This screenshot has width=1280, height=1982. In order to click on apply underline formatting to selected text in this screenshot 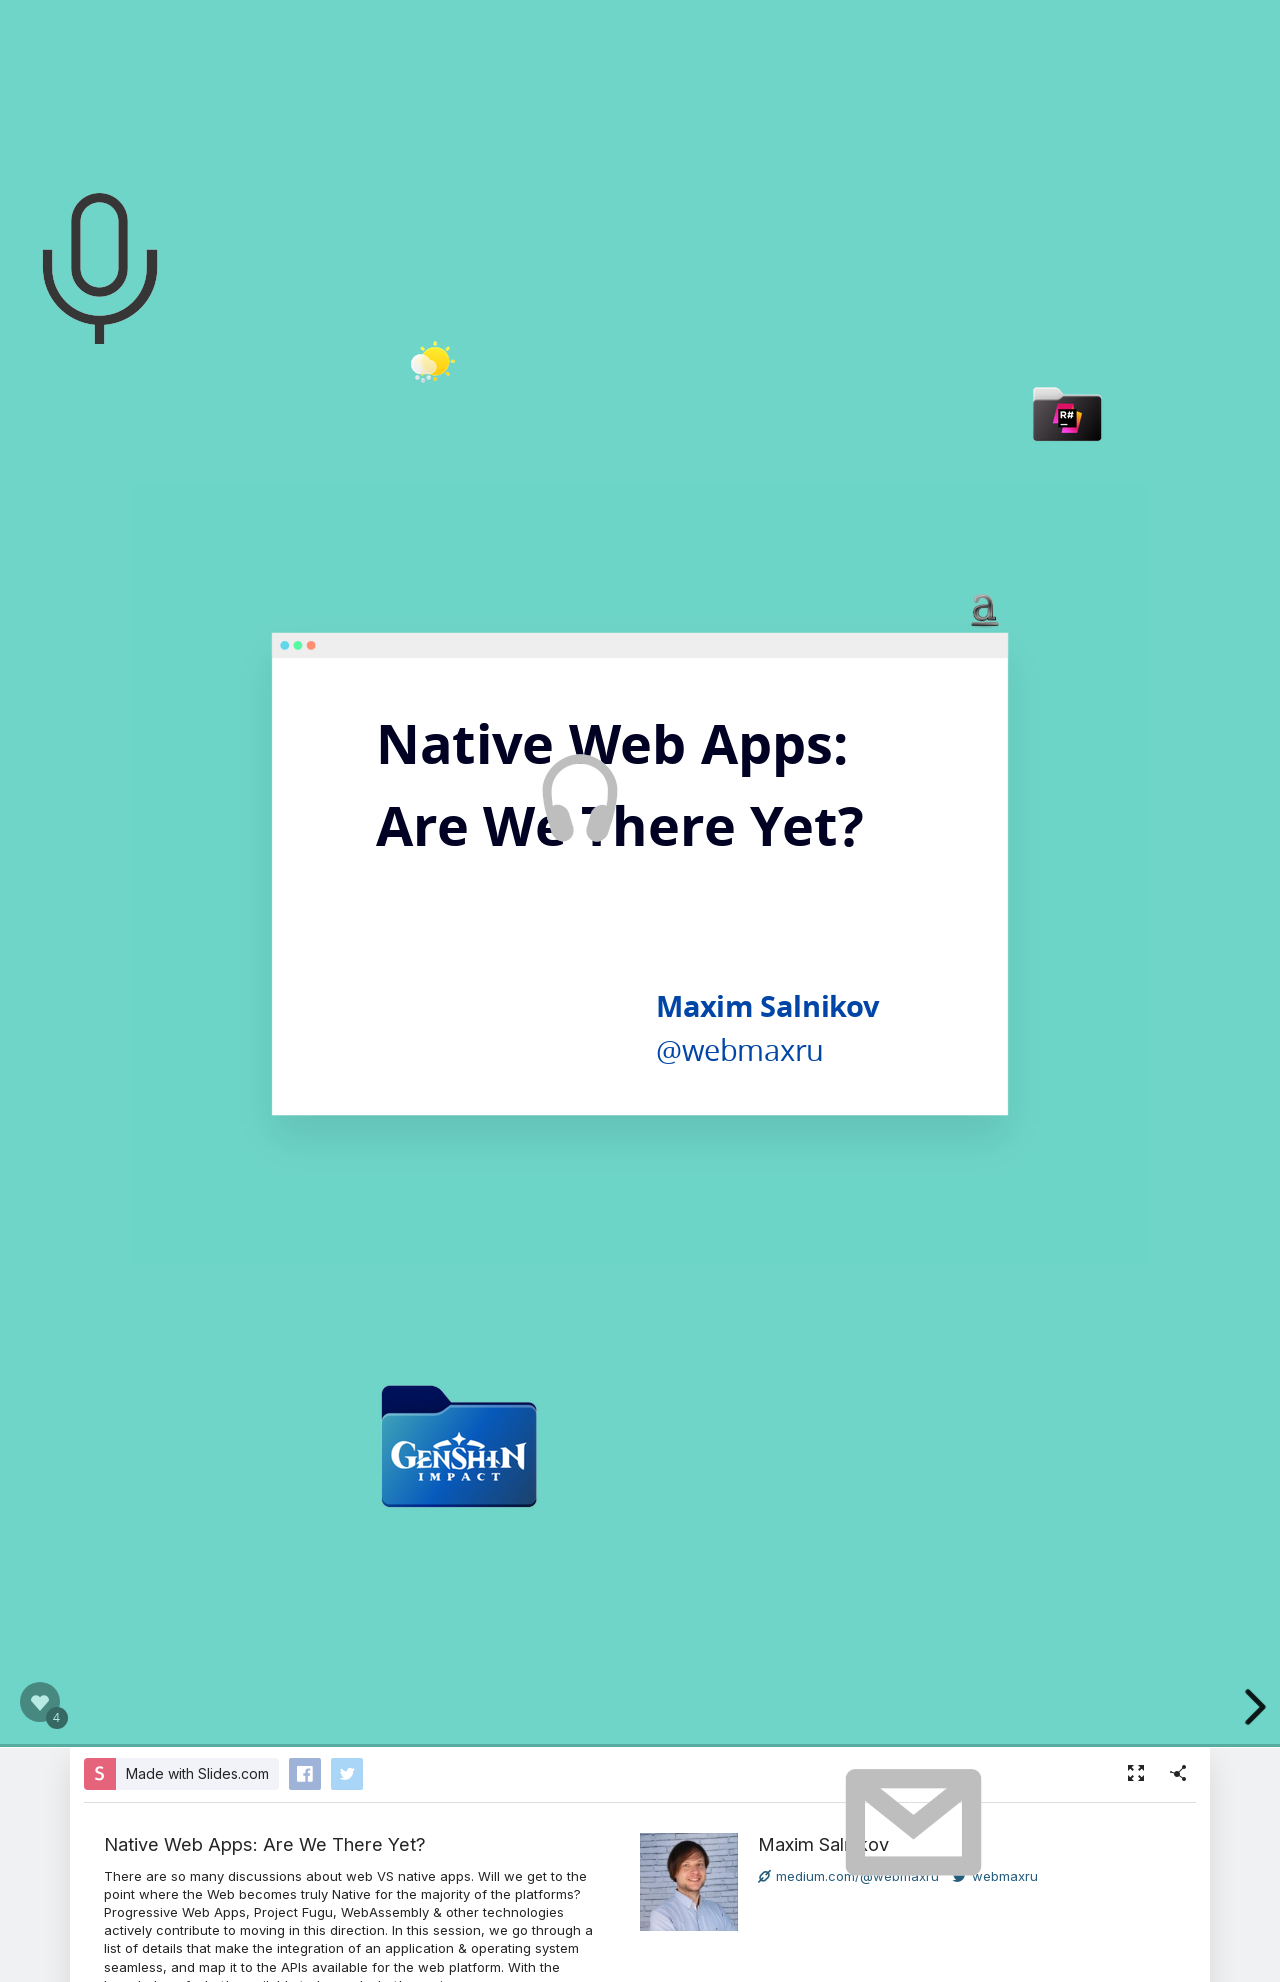, I will do `click(984, 610)`.